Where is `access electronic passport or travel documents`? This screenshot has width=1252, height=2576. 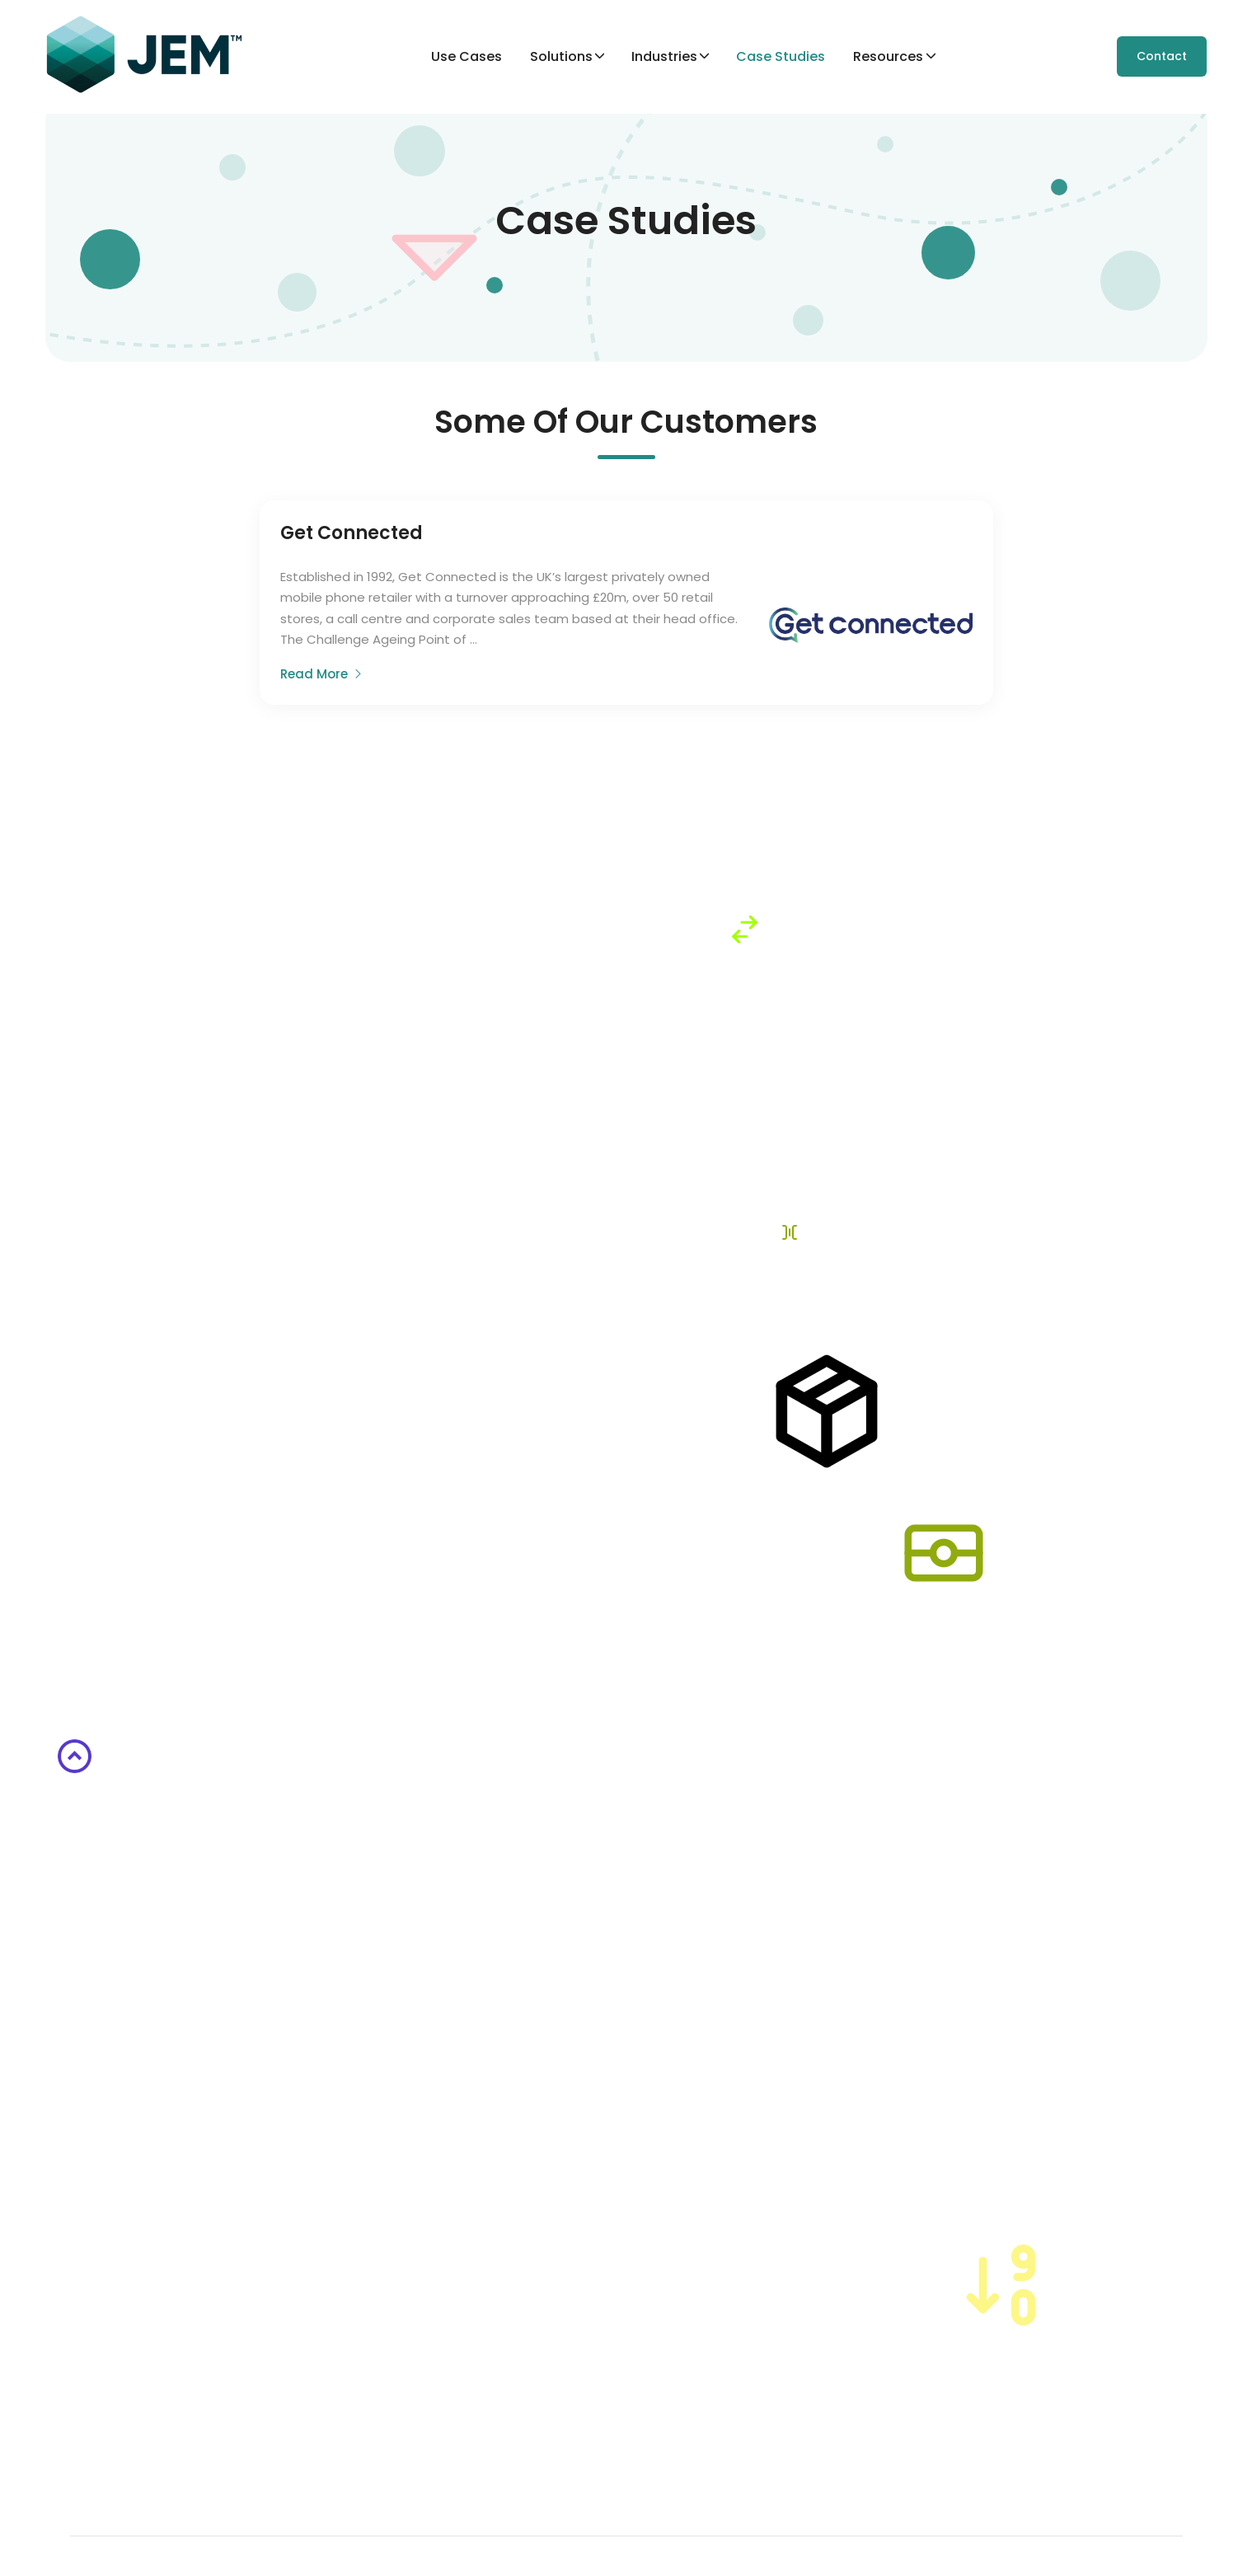
access electronic passport or travel documents is located at coordinates (944, 1553).